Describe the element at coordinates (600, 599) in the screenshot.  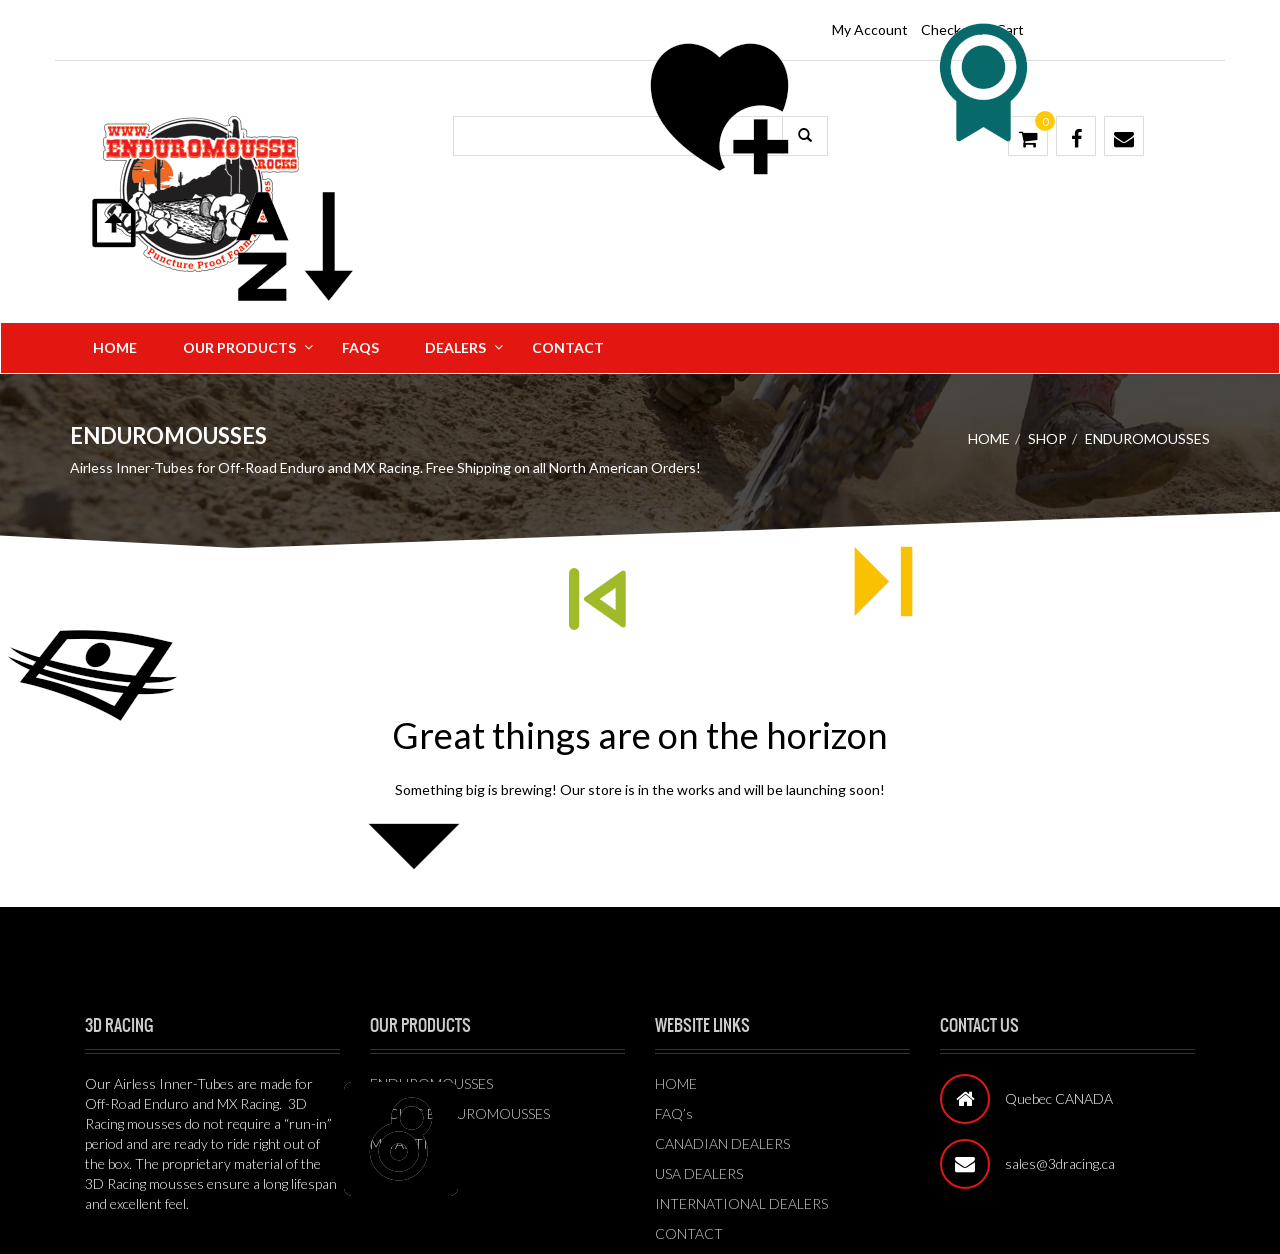
I see `skip to previous track` at that location.